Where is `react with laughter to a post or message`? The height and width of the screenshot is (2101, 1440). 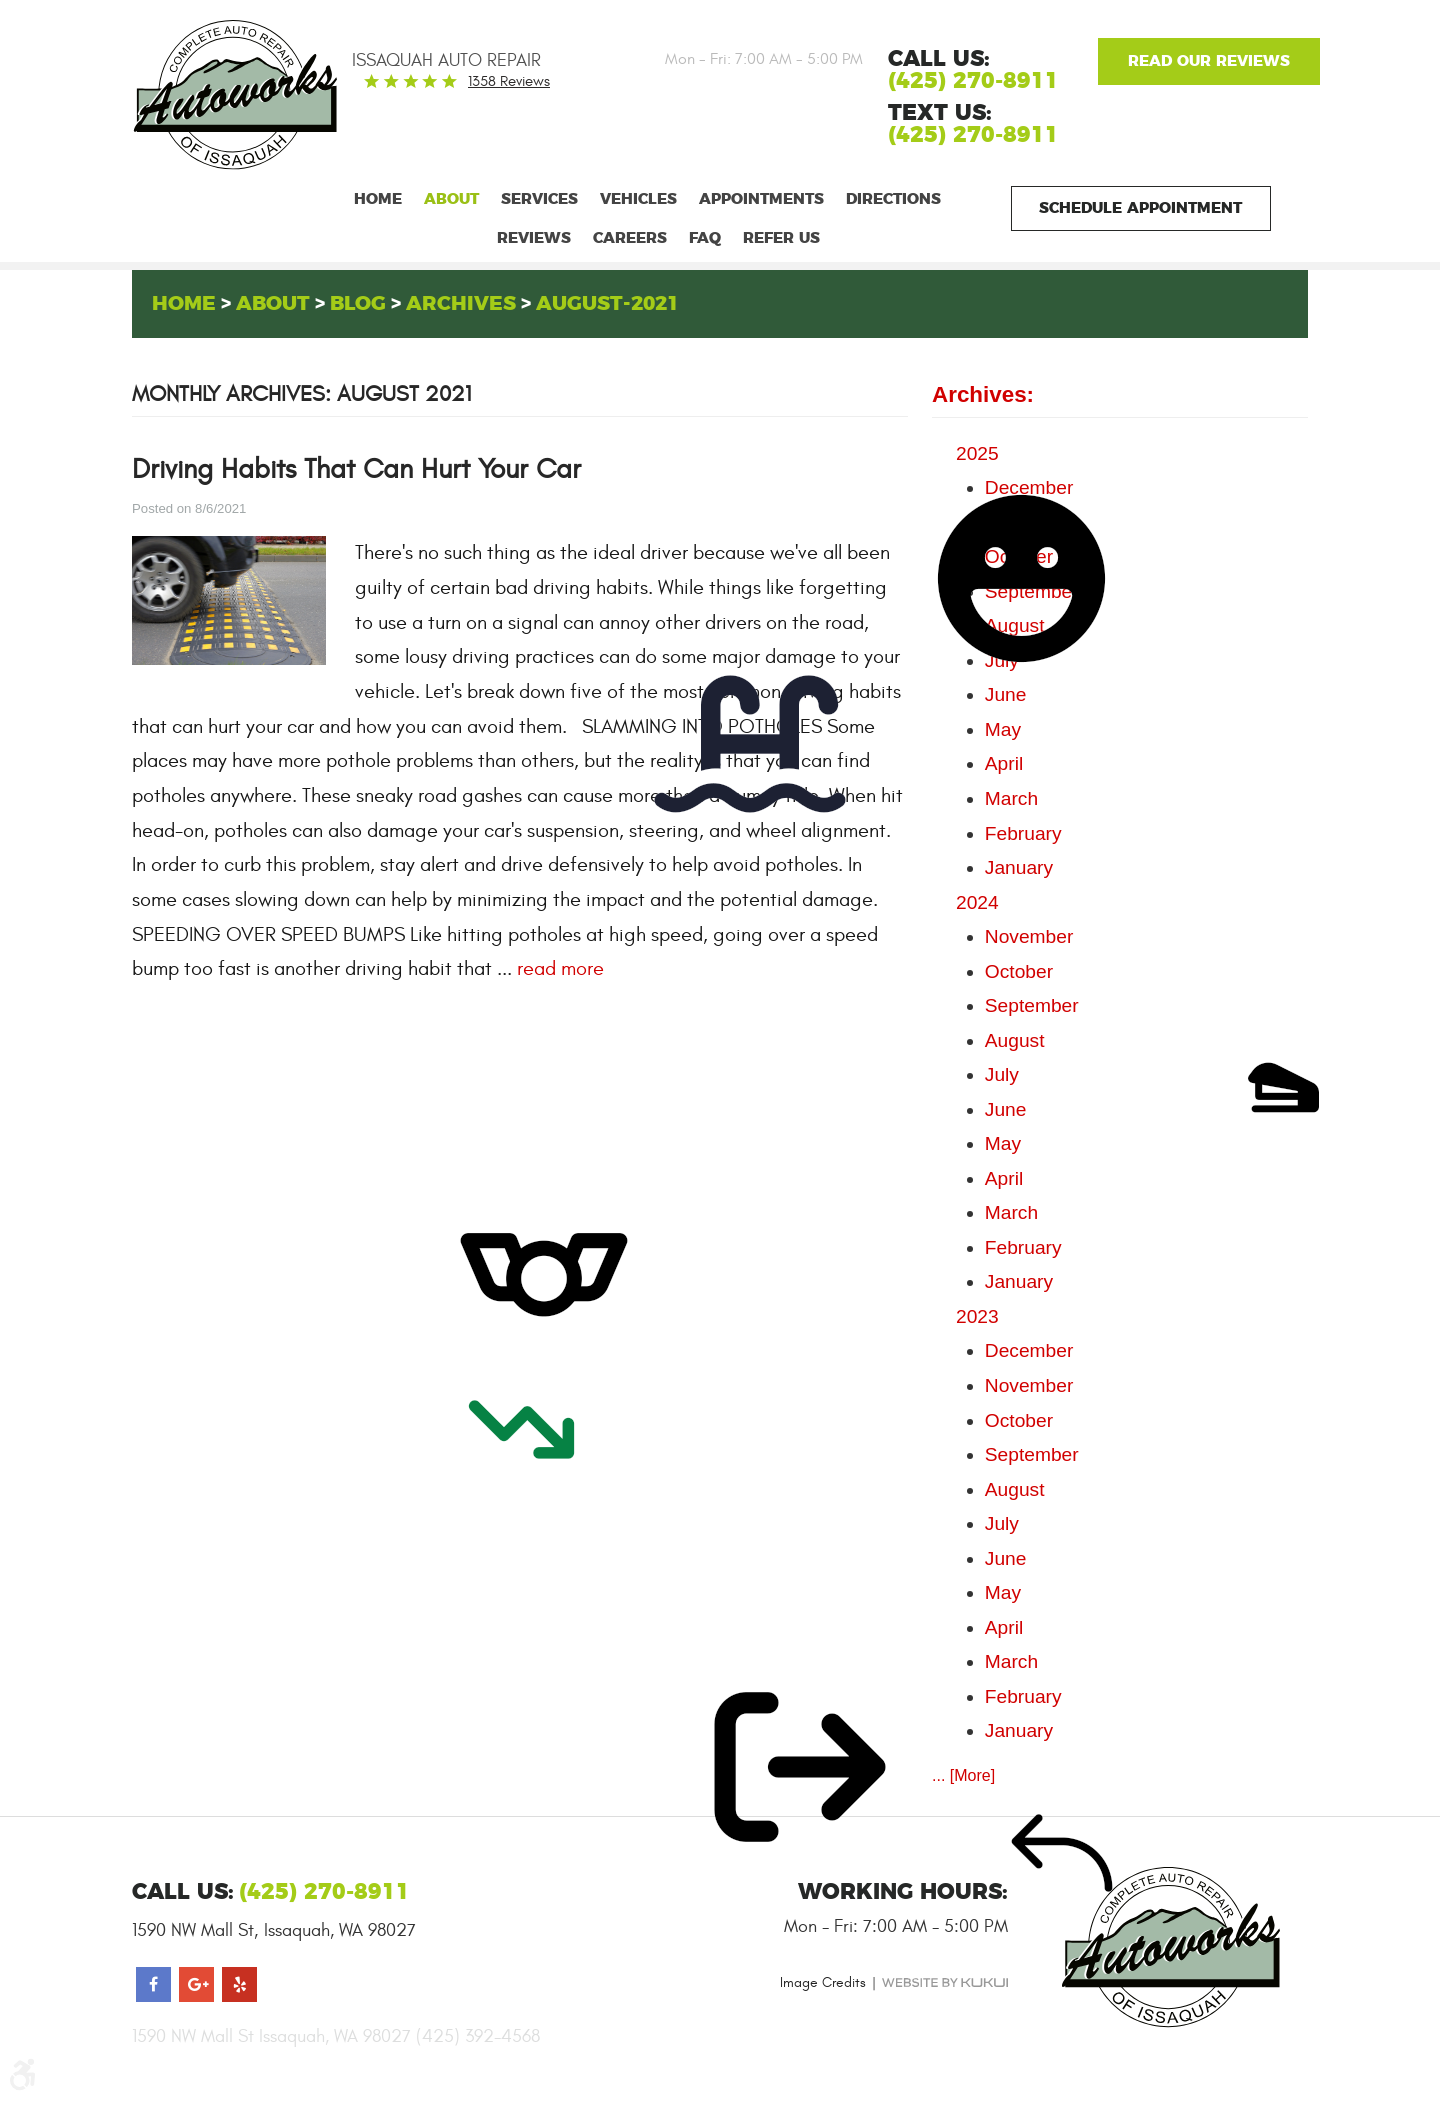
react with laughter to a post or message is located at coordinates (1021, 578).